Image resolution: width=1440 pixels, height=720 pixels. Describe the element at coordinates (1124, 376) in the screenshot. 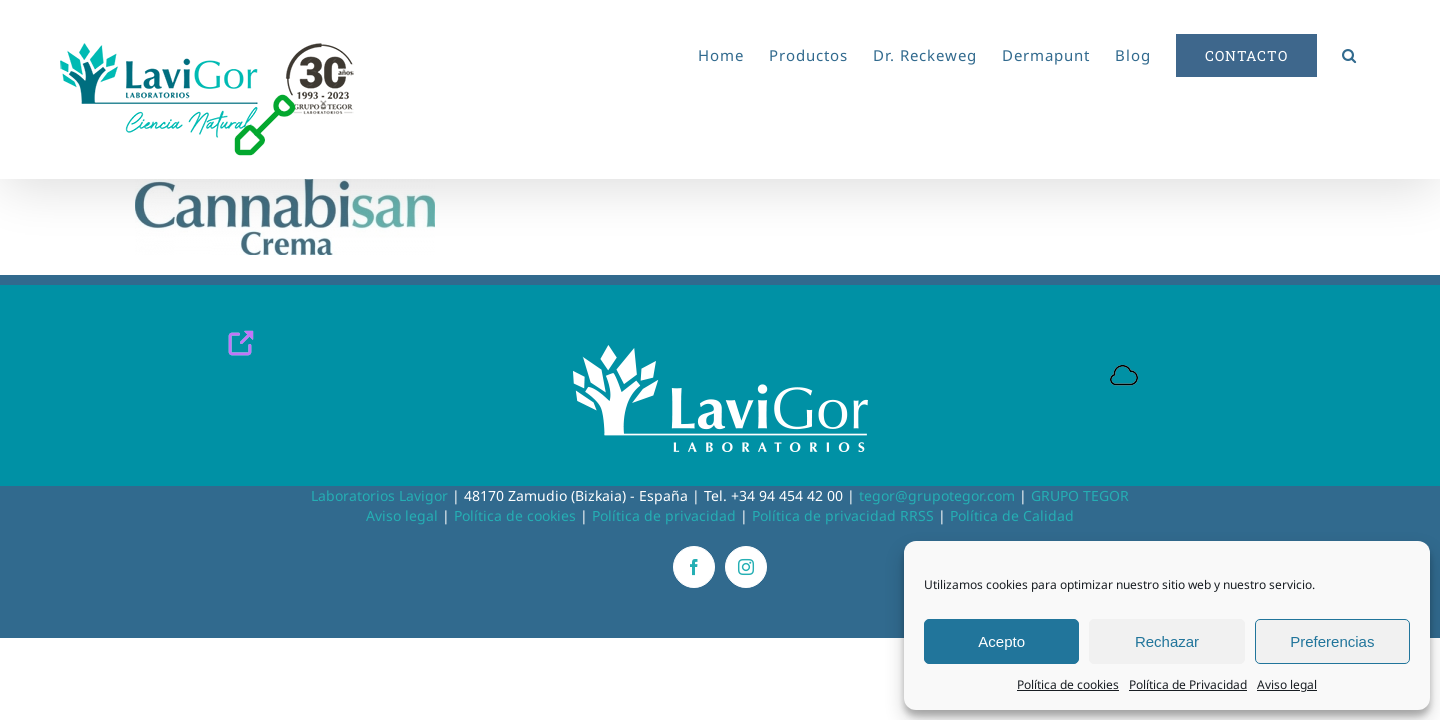

I see `access cloud storage` at that location.